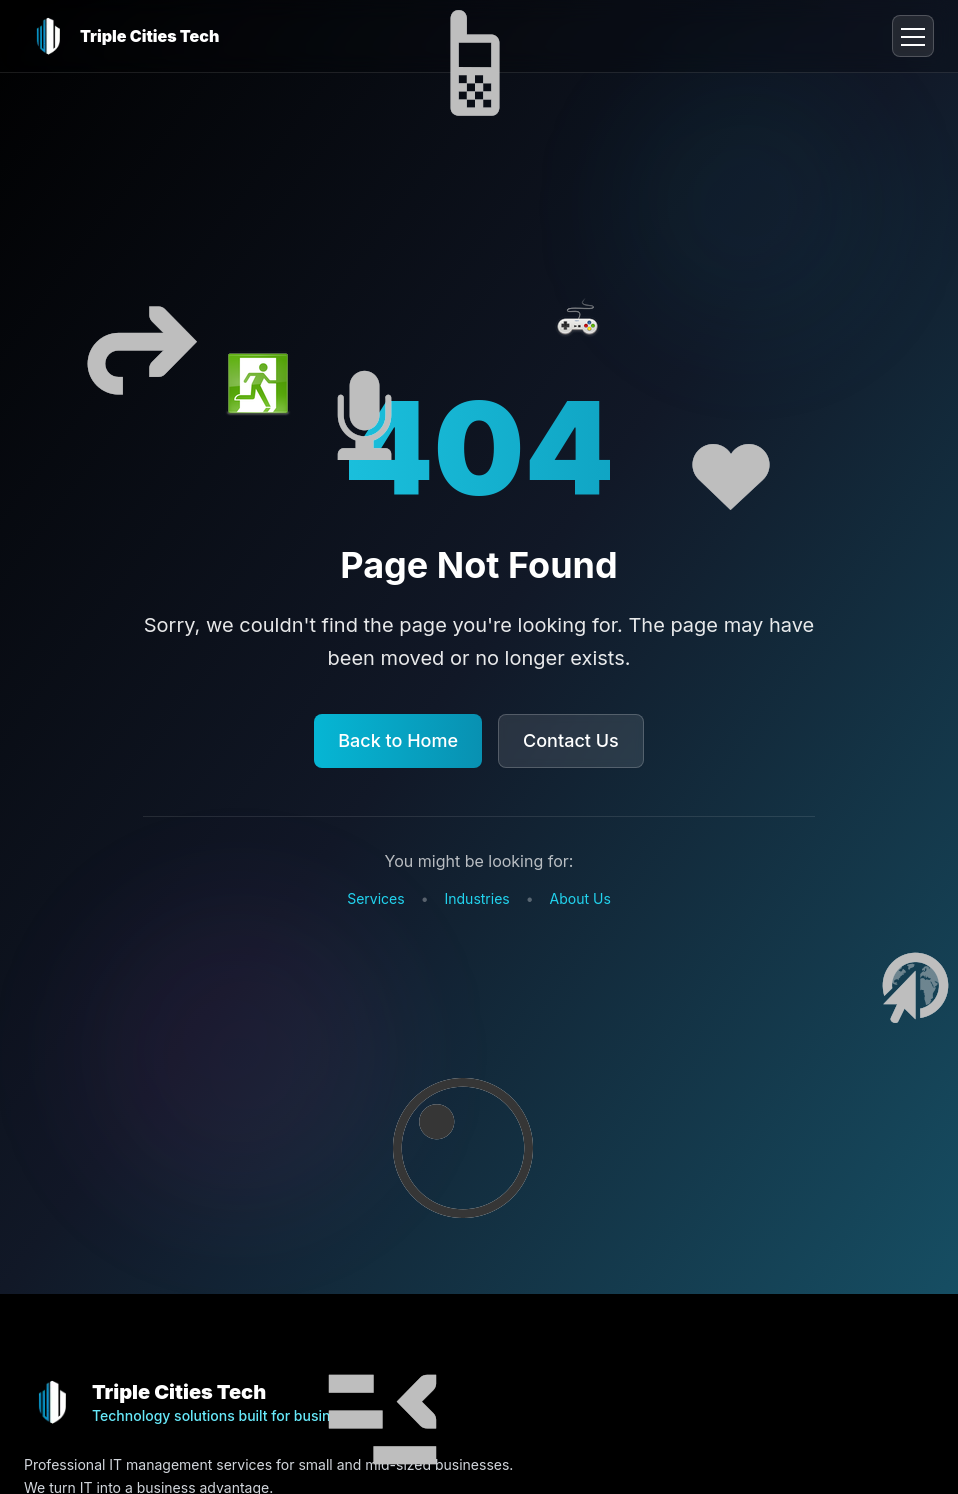 The height and width of the screenshot is (1494, 958). I want to click on log out of your account, so click(258, 385).